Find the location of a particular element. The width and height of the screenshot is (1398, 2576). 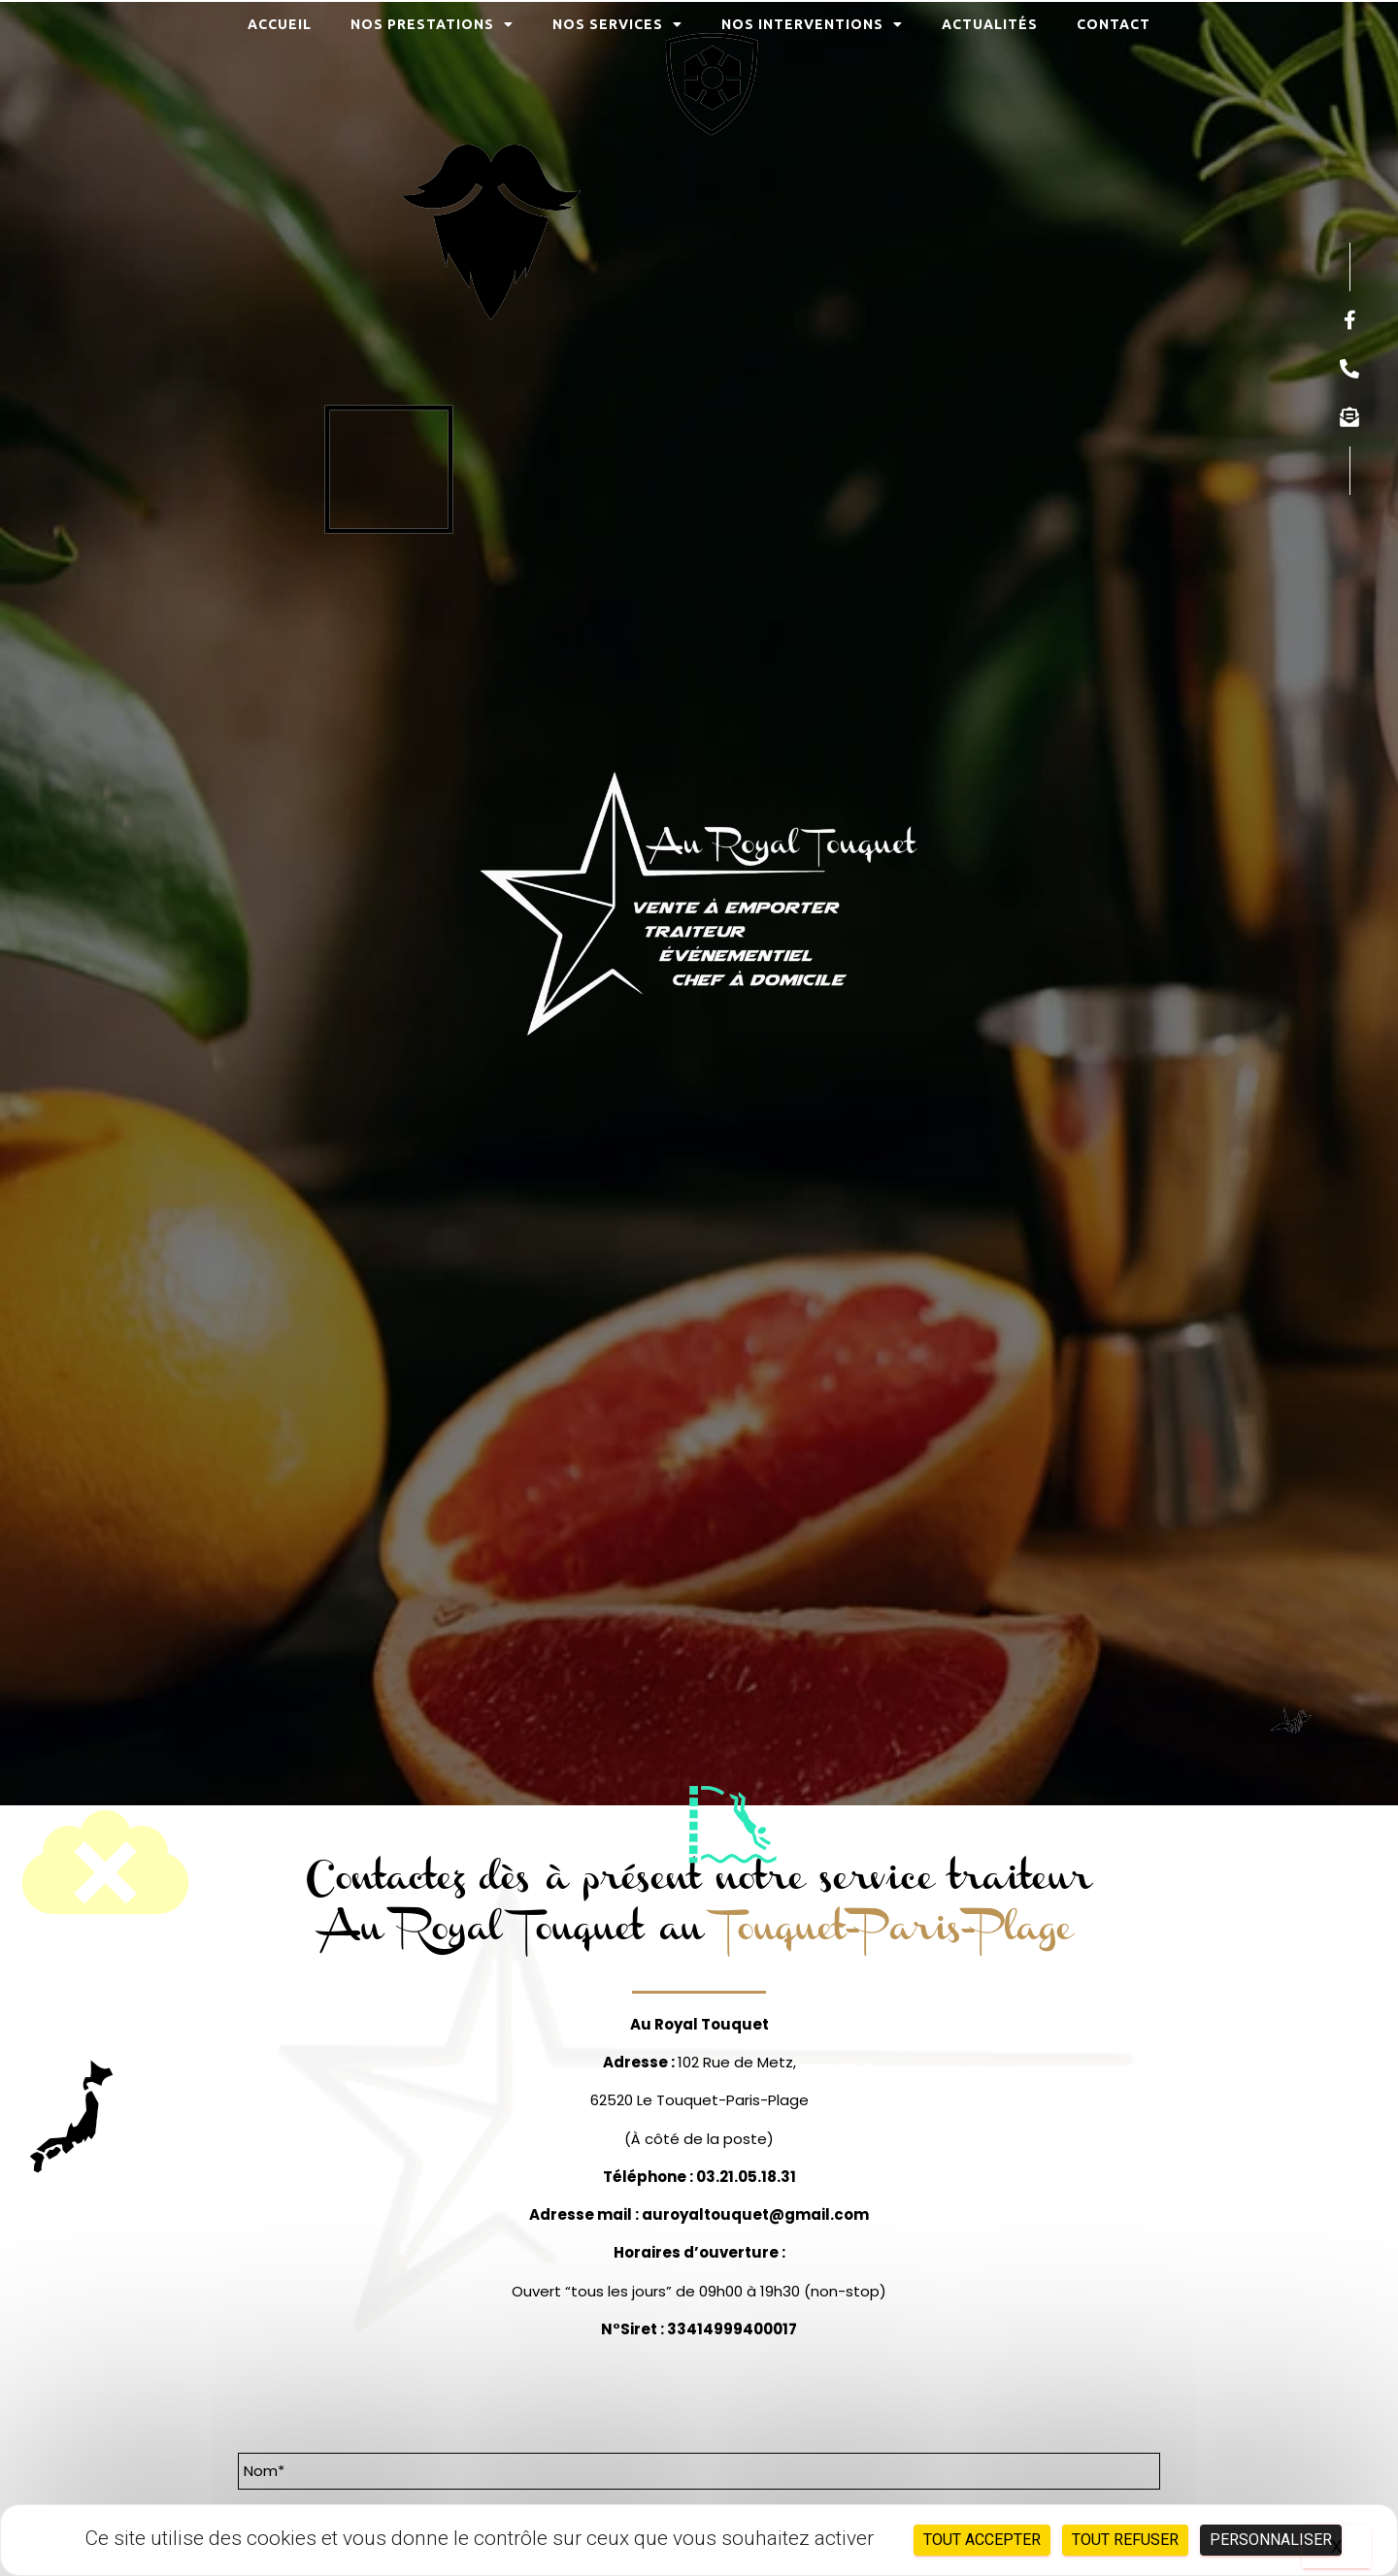

origami or paper crafting feature is located at coordinates (1290, 1720).